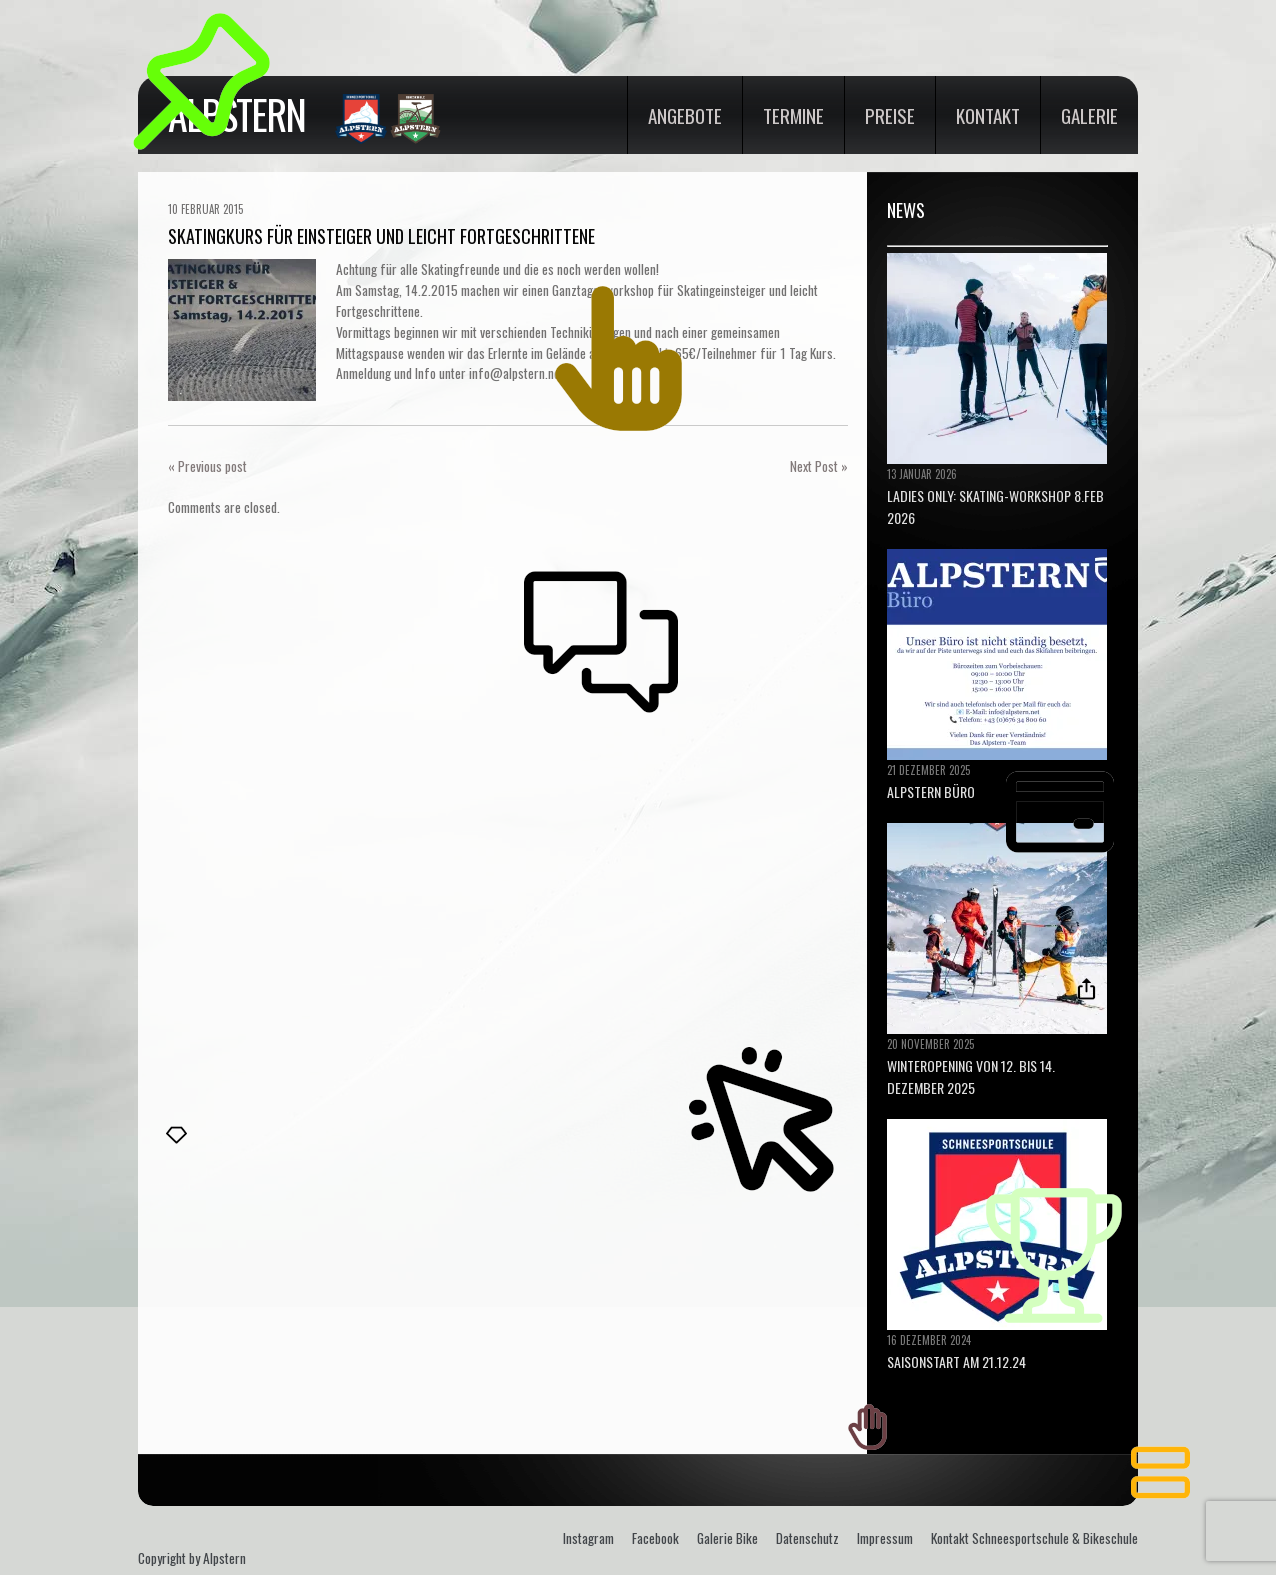 This screenshot has width=1276, height=1575. Describe the element at coordinates (1053, 1255) in the screenshot. I see `view achievements or awards` at that location.